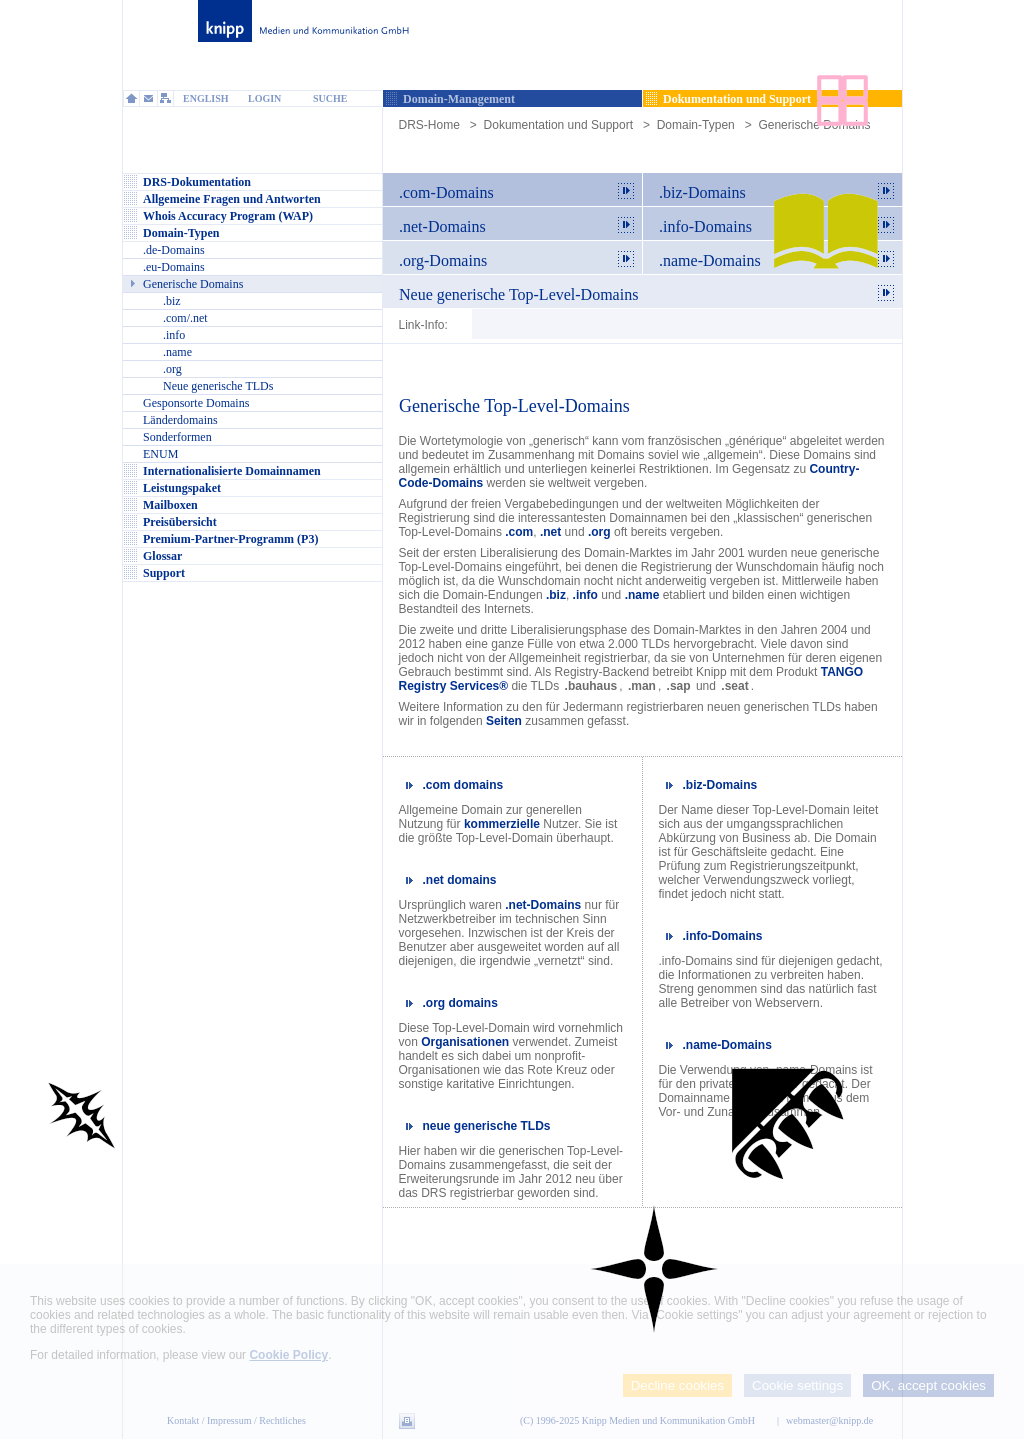  What do you see at coordinates (826, 231) in the screenshot?
I see `open the reading or library section` at bounding box center [826, 231].